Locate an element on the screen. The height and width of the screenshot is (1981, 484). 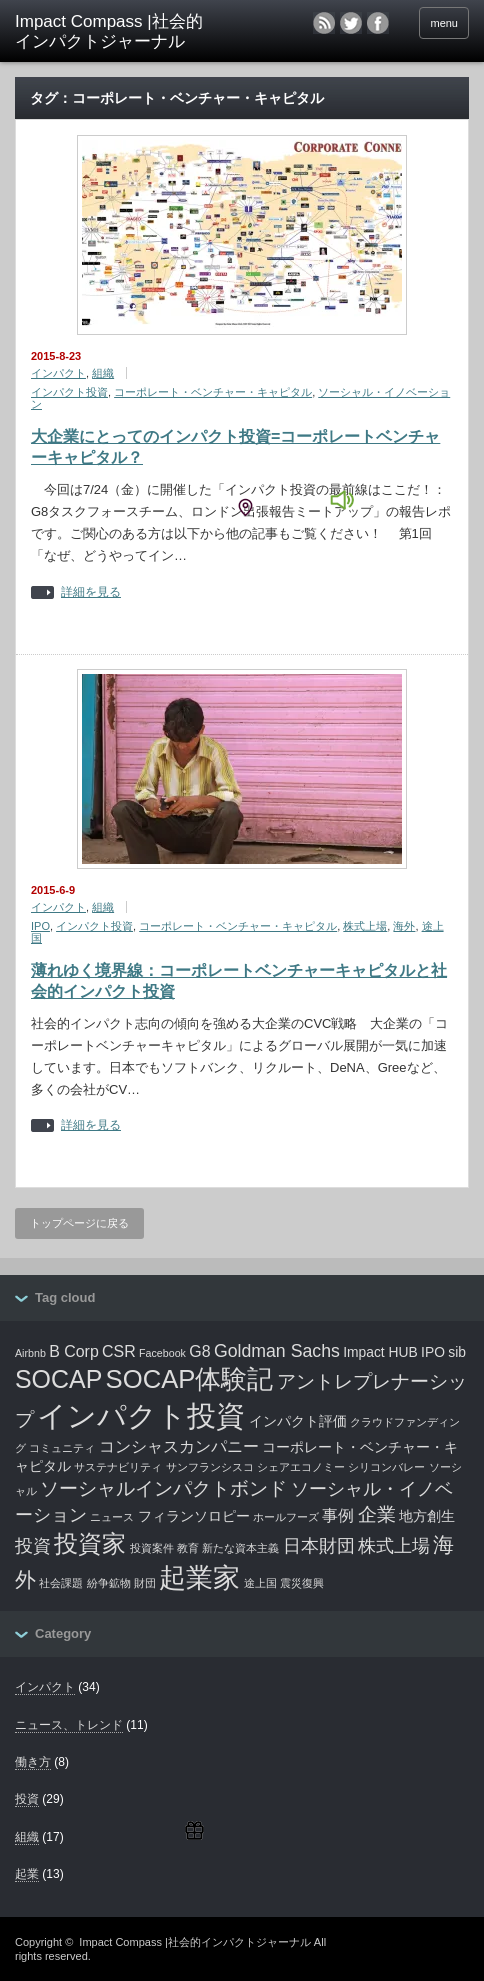
view or access a saved location is located at coordinates (245, 507).